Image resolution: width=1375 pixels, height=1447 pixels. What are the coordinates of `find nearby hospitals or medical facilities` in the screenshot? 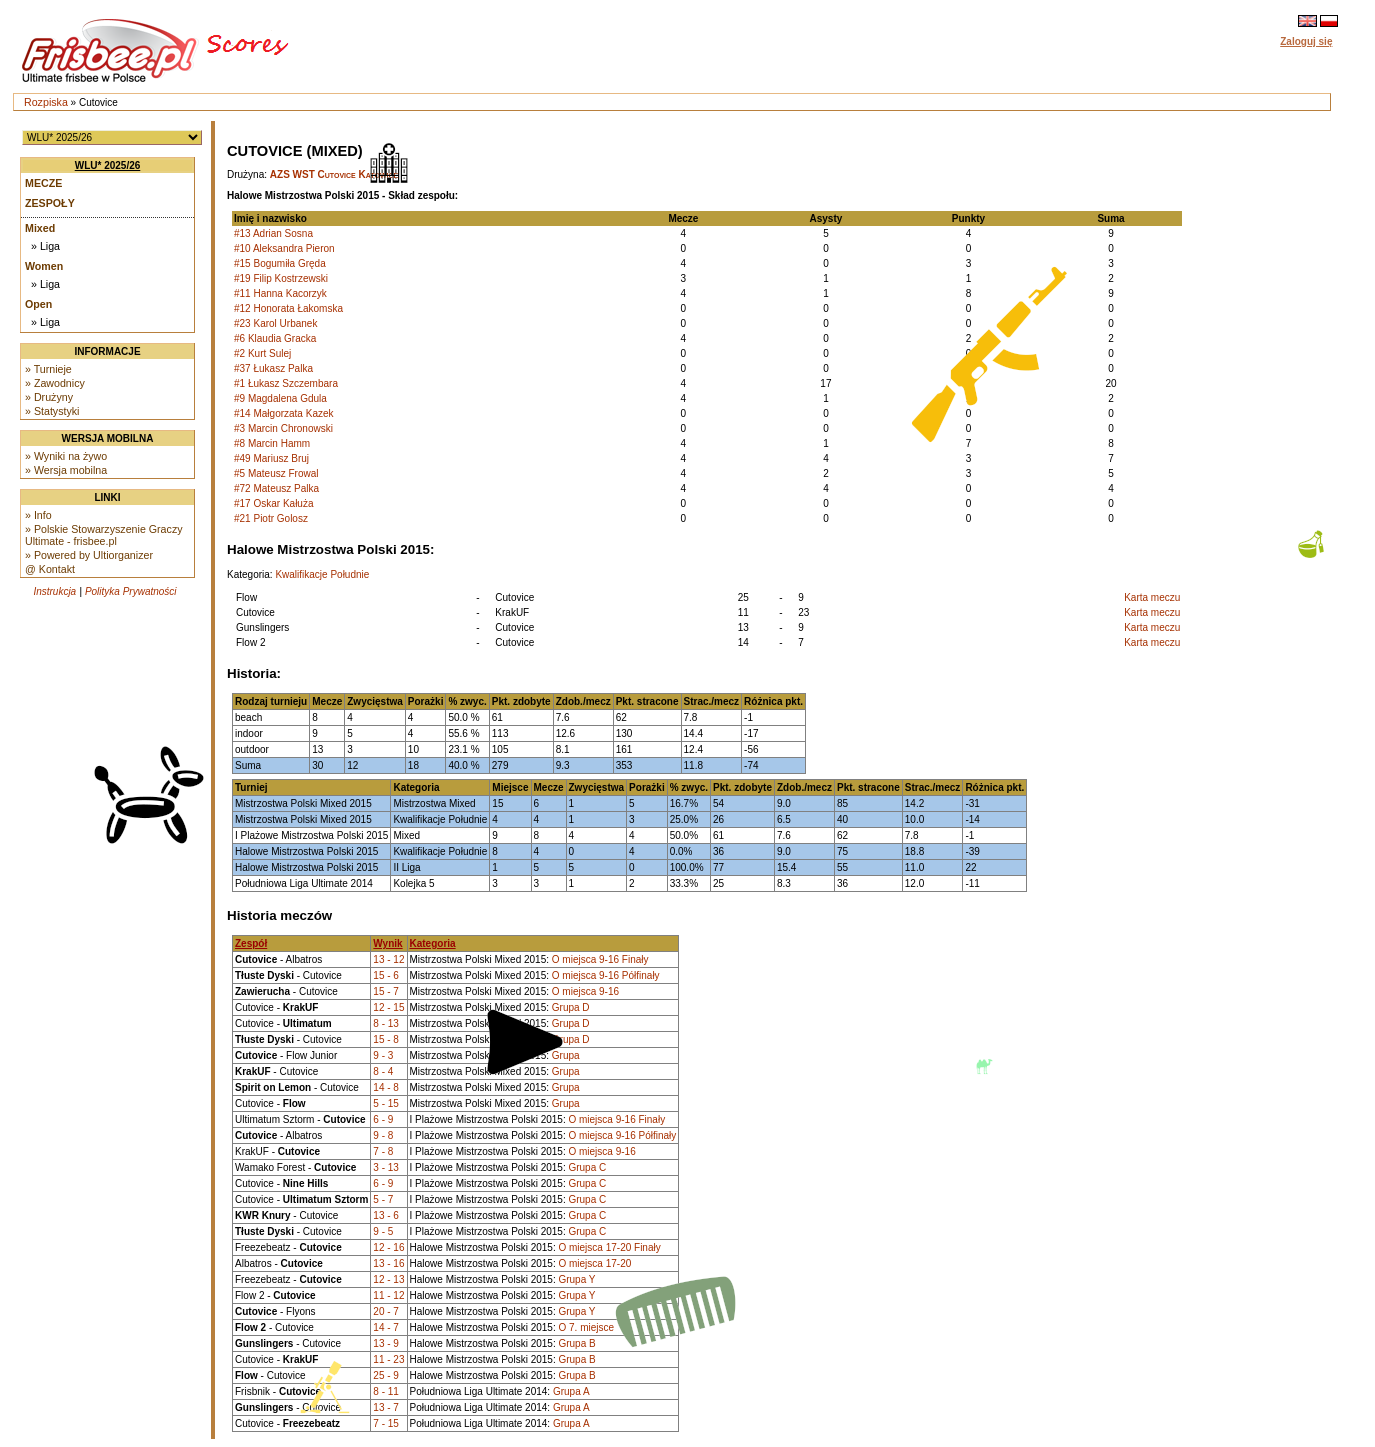 It's located at (389, 163).